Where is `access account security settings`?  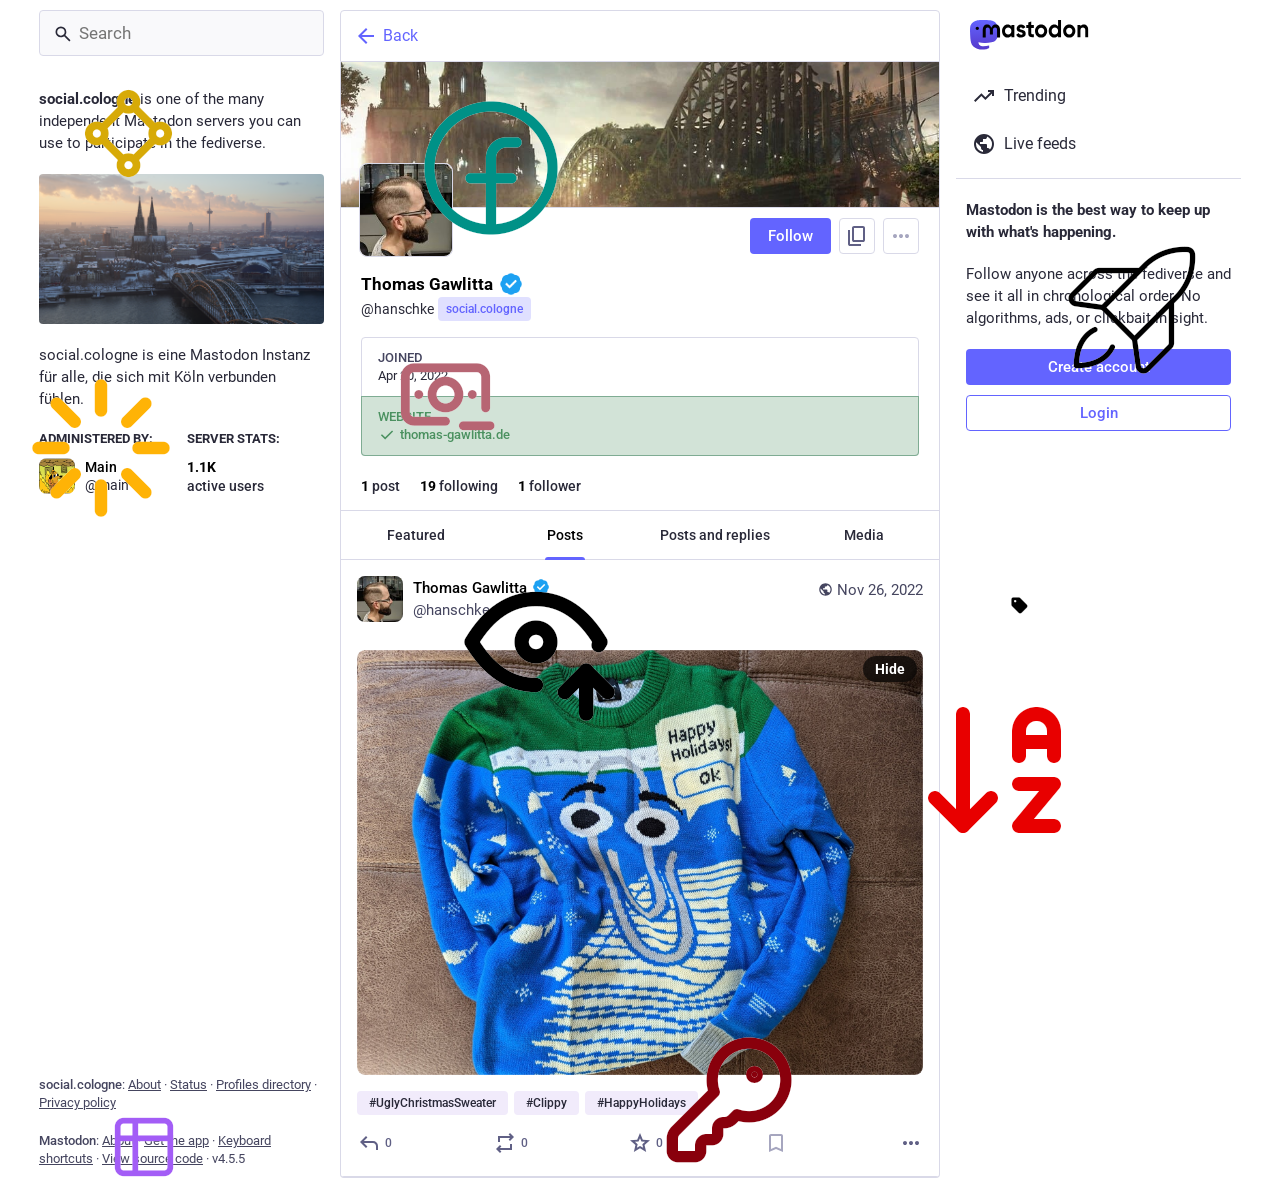 access account security settings is located at coordinates (729, 1100).